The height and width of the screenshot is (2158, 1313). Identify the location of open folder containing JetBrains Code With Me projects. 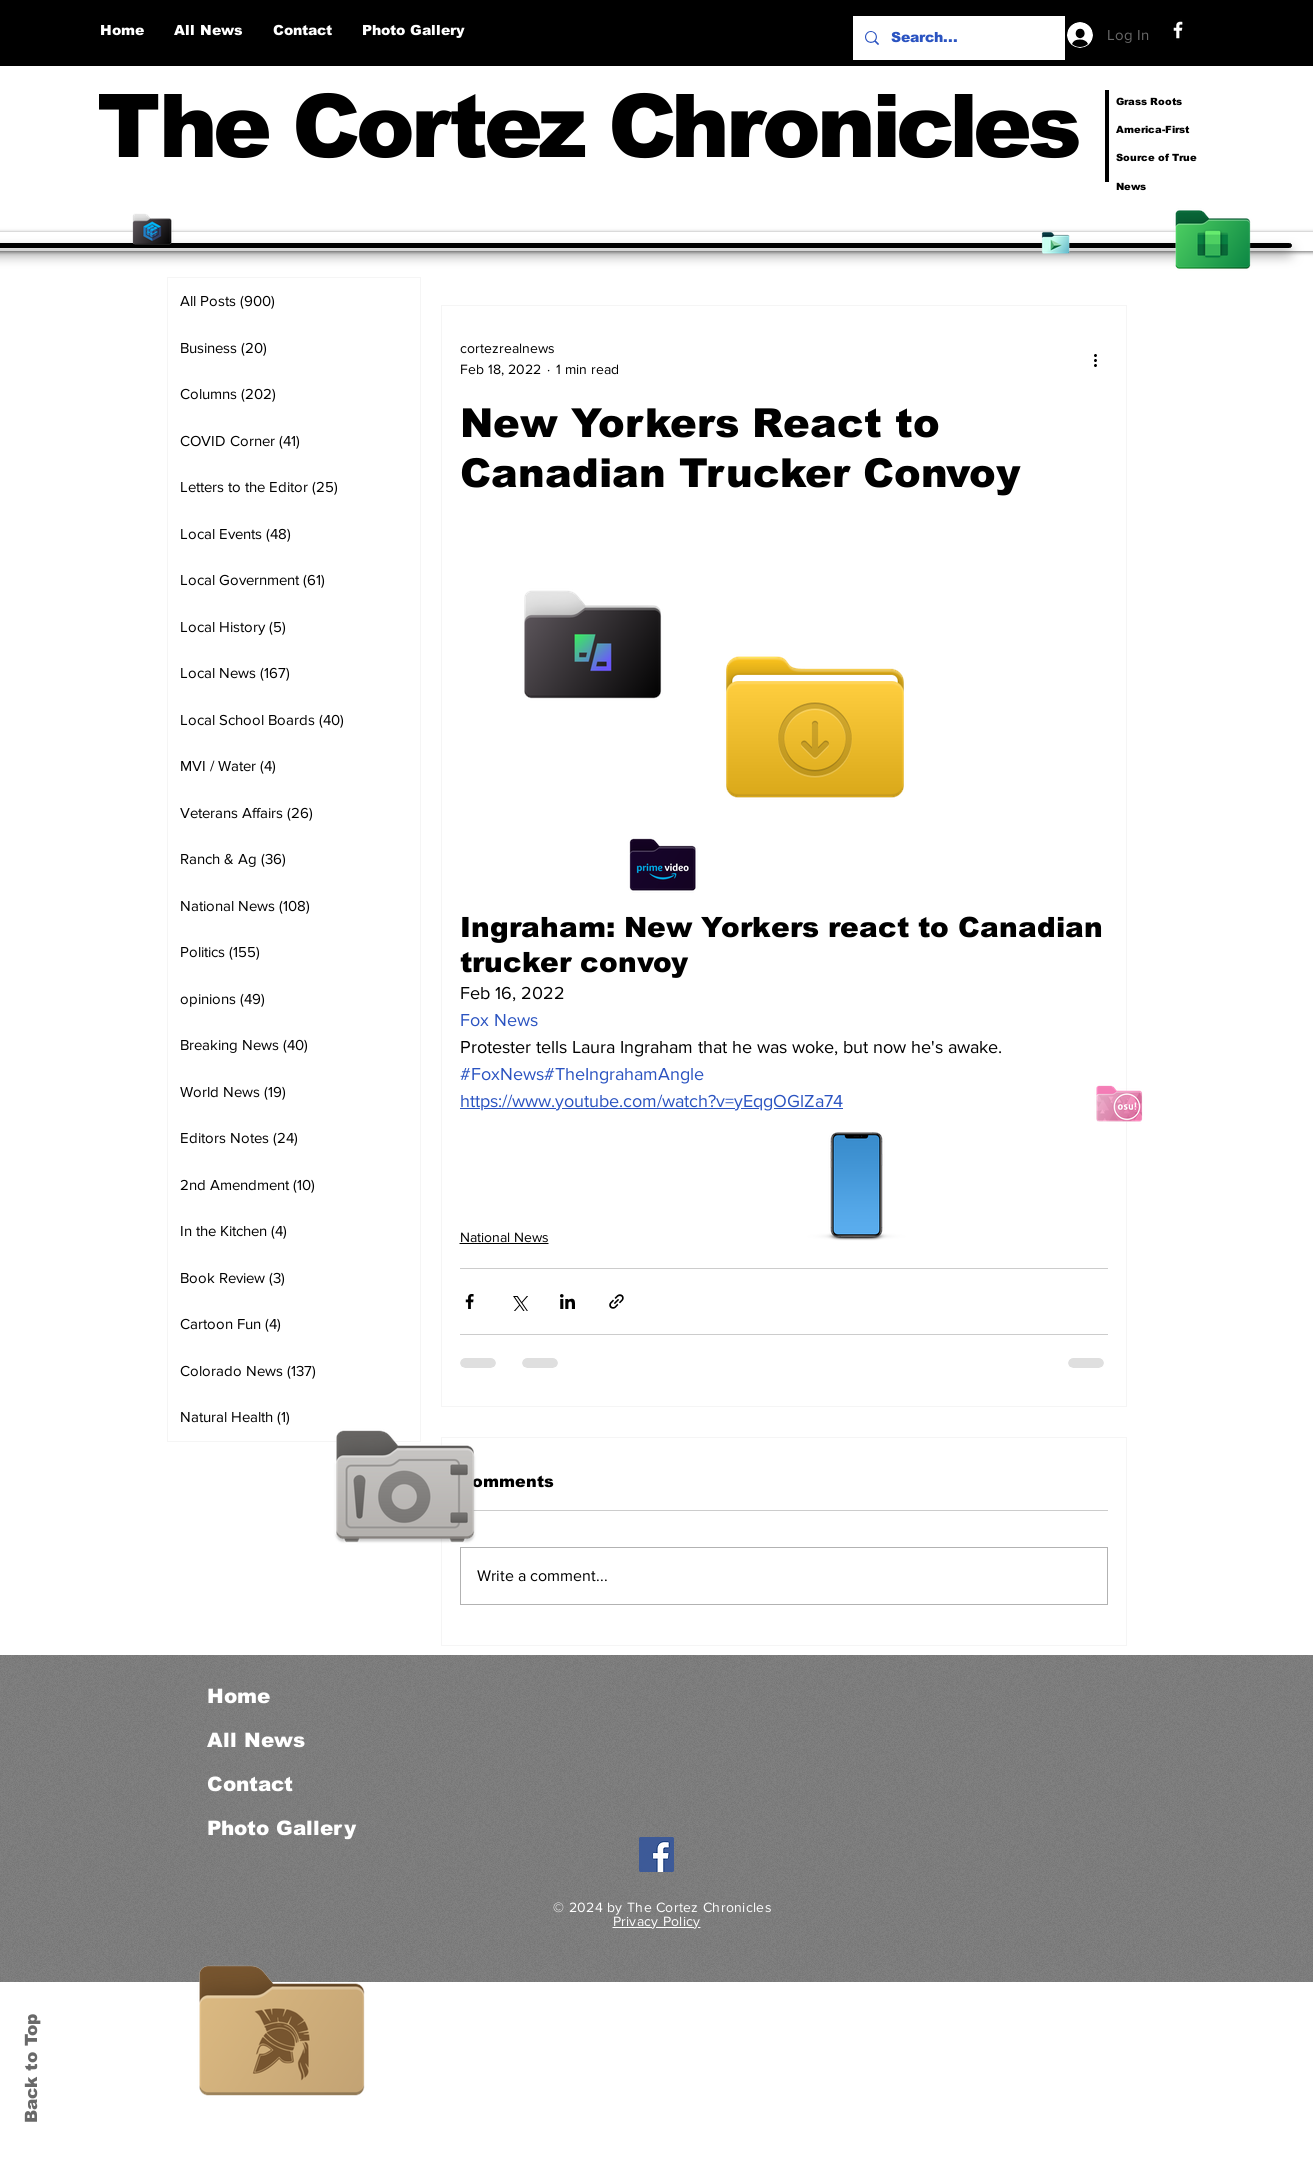
(592, 648).